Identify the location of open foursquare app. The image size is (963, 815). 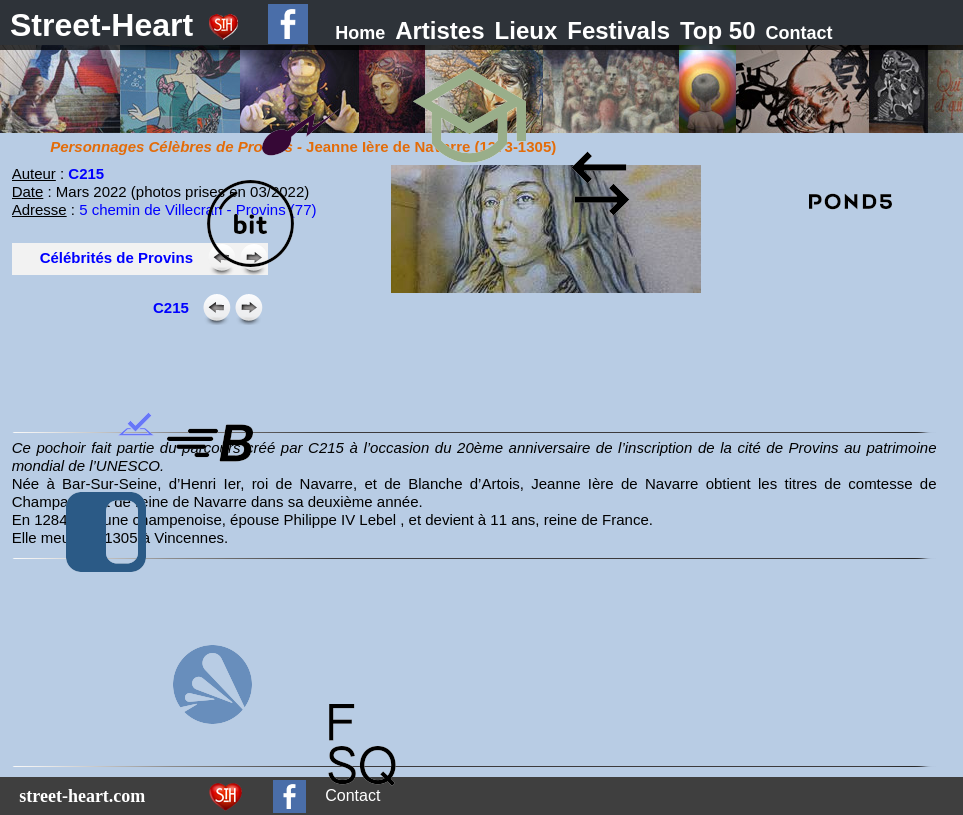
(362, 745).